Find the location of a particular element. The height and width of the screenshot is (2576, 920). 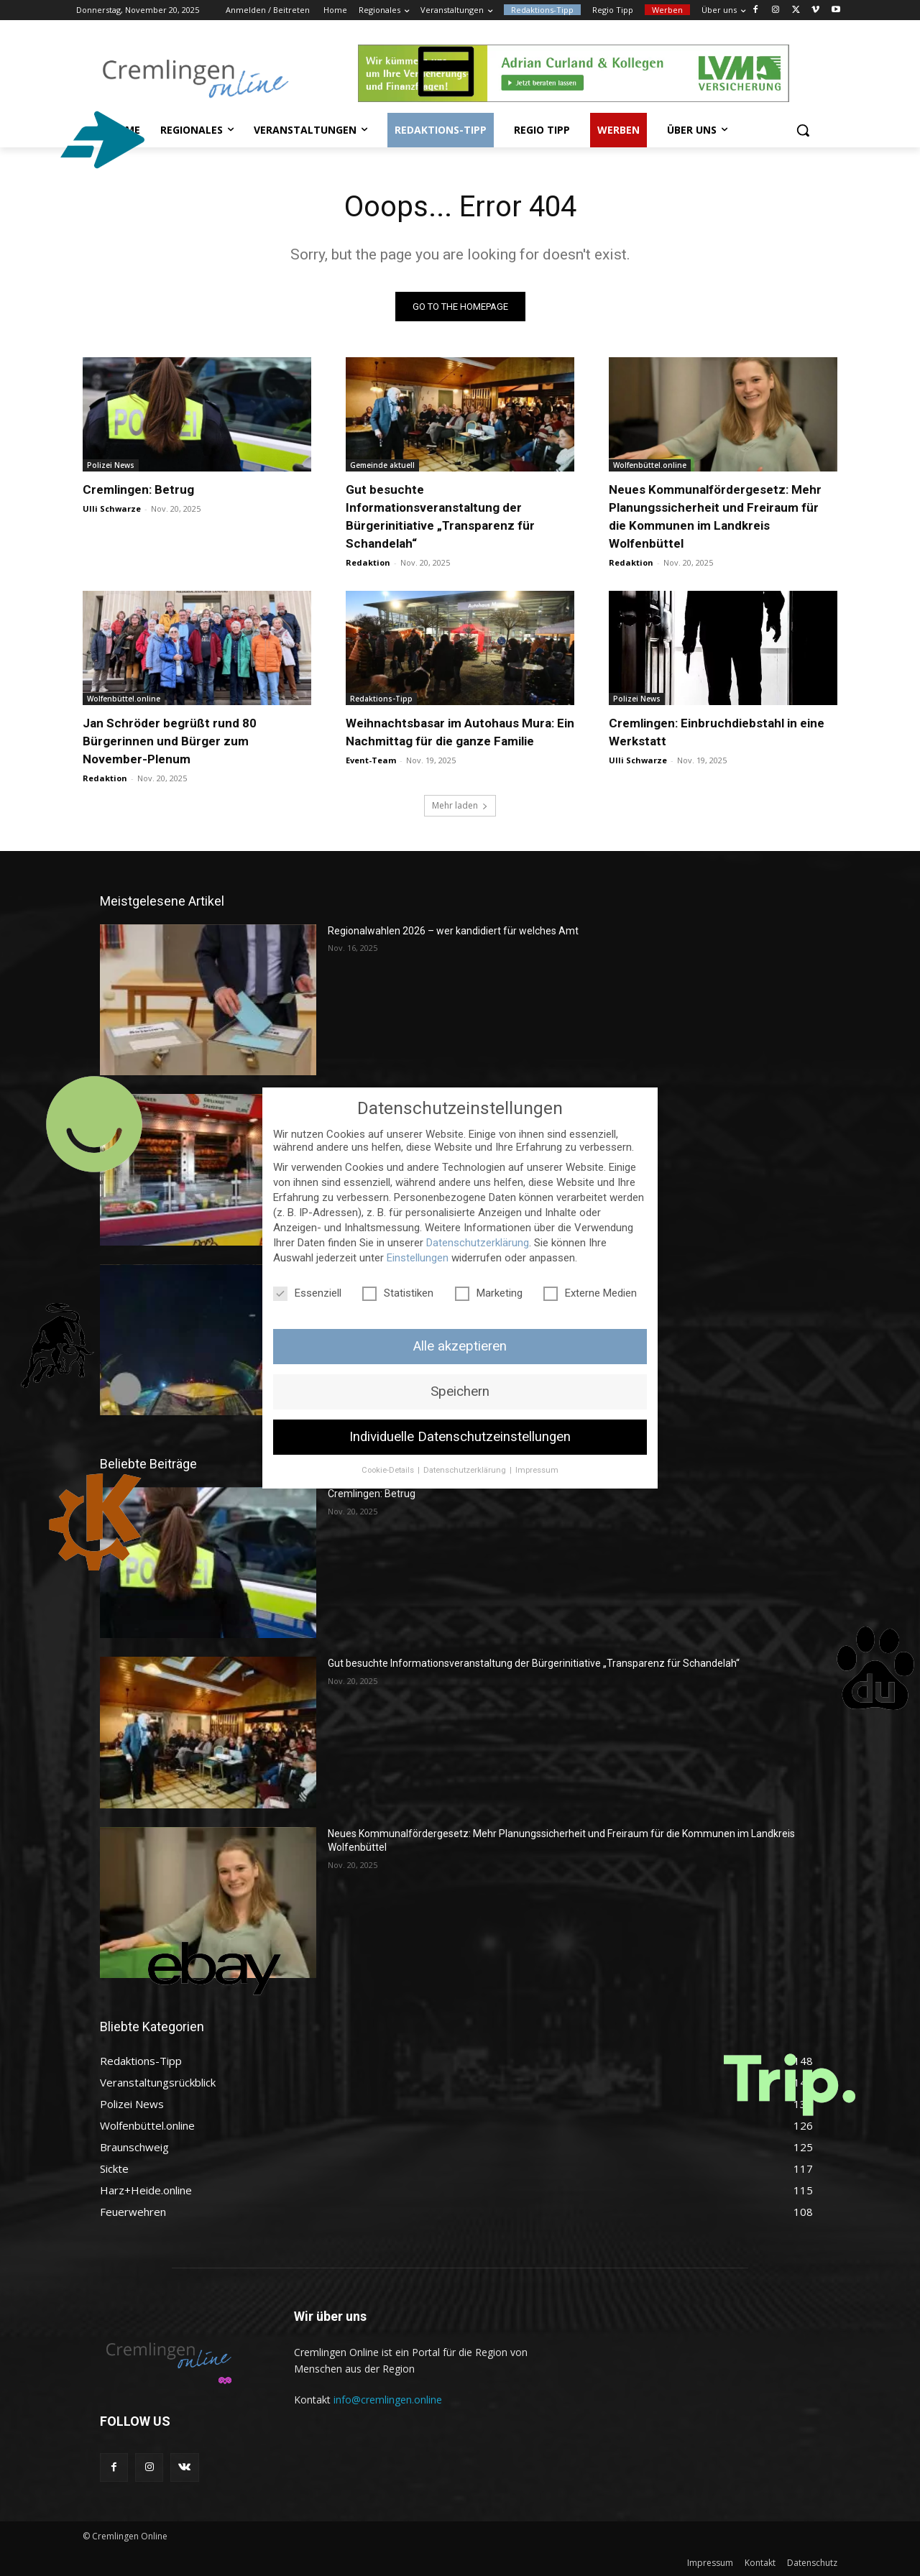

open KDE desktop environment settings is located at coordinates (95, 1522).